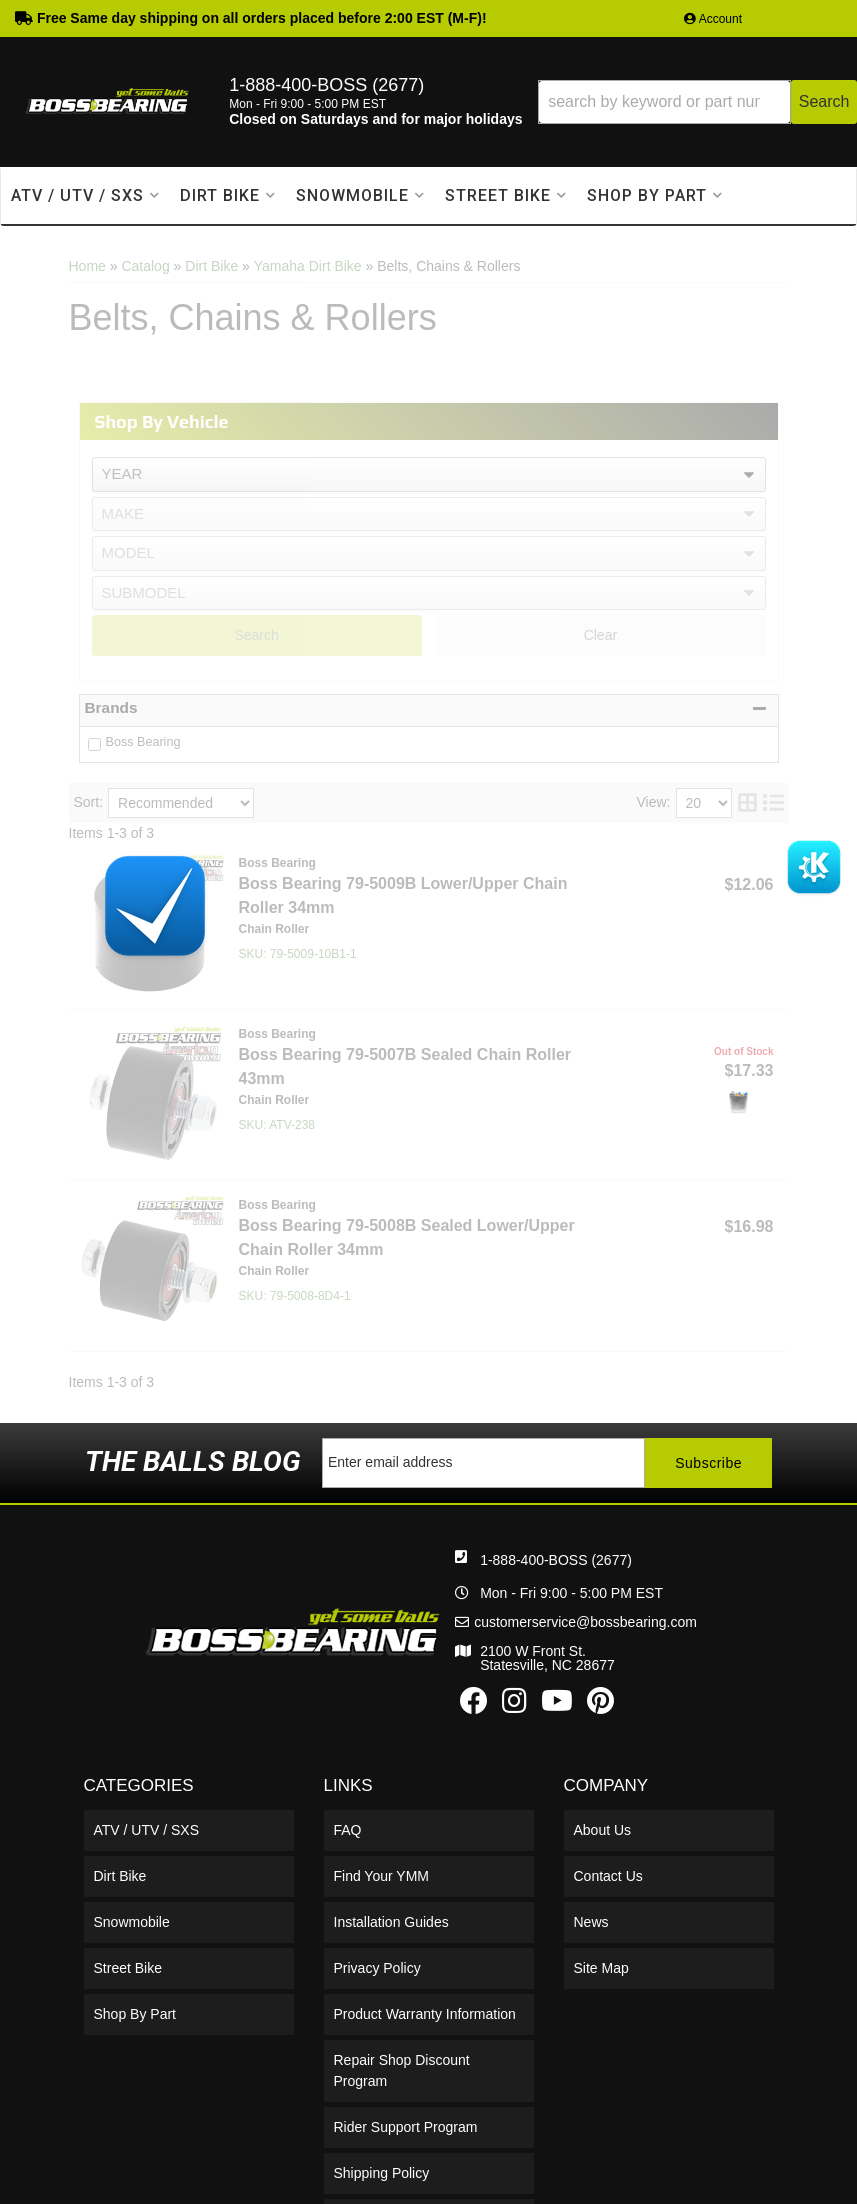 This screenshot has height=2204, width=857. What do you see at coordinates (814, 867) in the screenshot?
I see `launch kde desktop environment settings` at bounding box center [814, 867].